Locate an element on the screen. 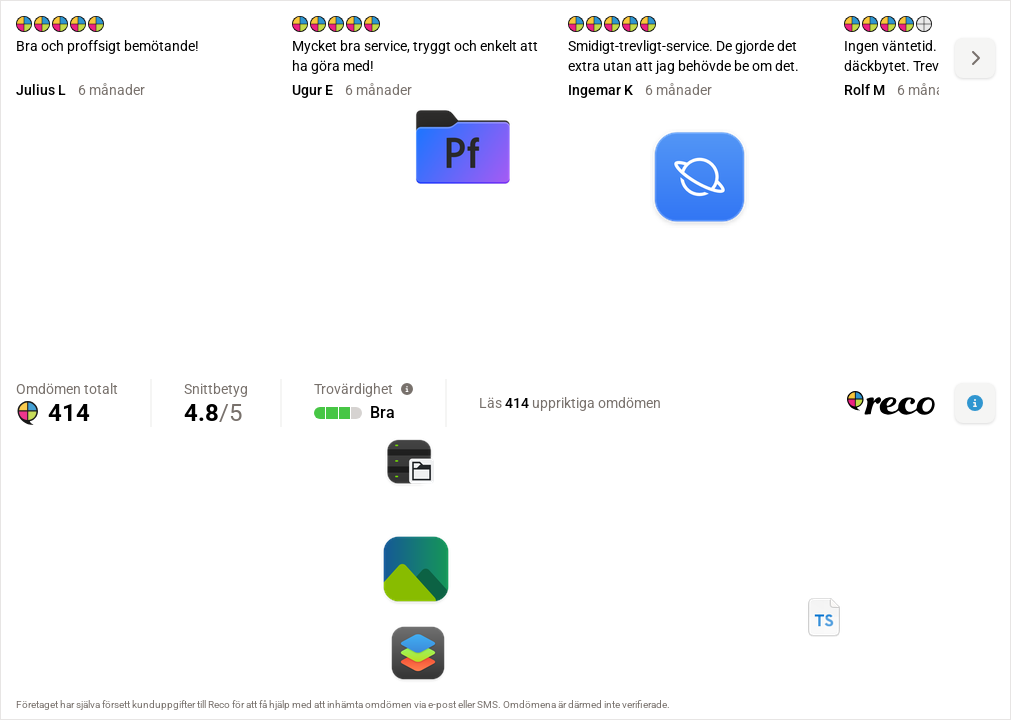 Image resolution: width=1011 pixels, height=720 pixels. configure ftp server settings is located at coordinates (409, 462).